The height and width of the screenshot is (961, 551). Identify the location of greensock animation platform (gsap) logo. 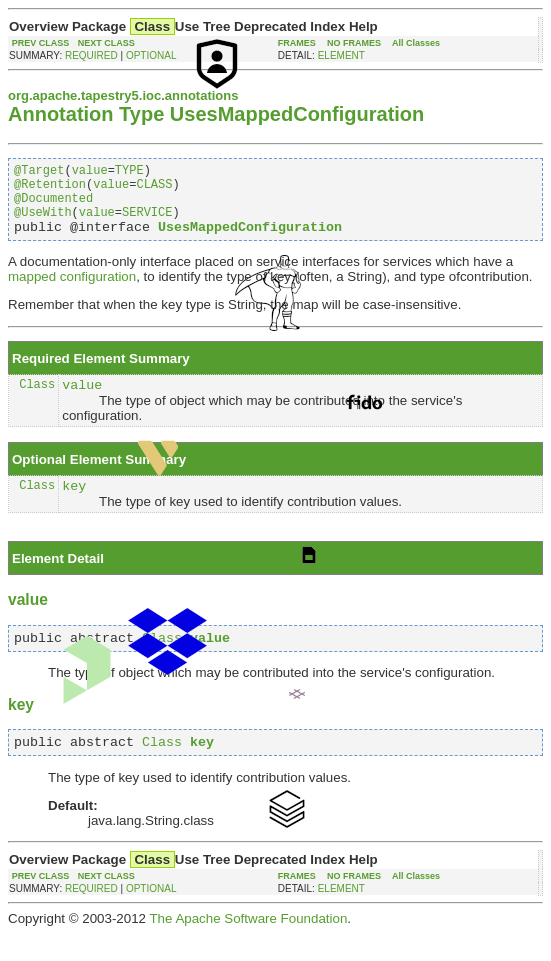
(268, 293).